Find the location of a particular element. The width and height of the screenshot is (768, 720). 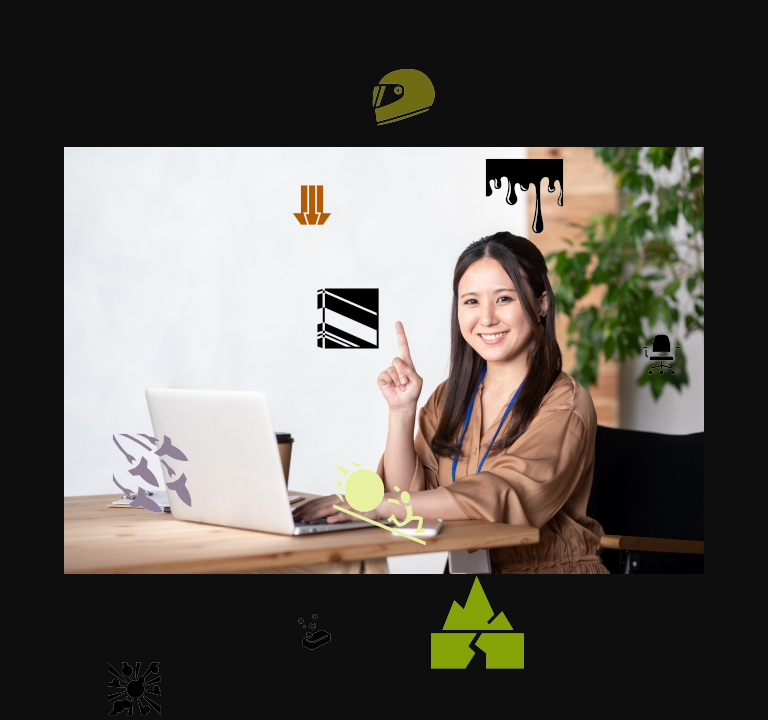

explore valley or mountain terrain is located at coordinates (477, 622).